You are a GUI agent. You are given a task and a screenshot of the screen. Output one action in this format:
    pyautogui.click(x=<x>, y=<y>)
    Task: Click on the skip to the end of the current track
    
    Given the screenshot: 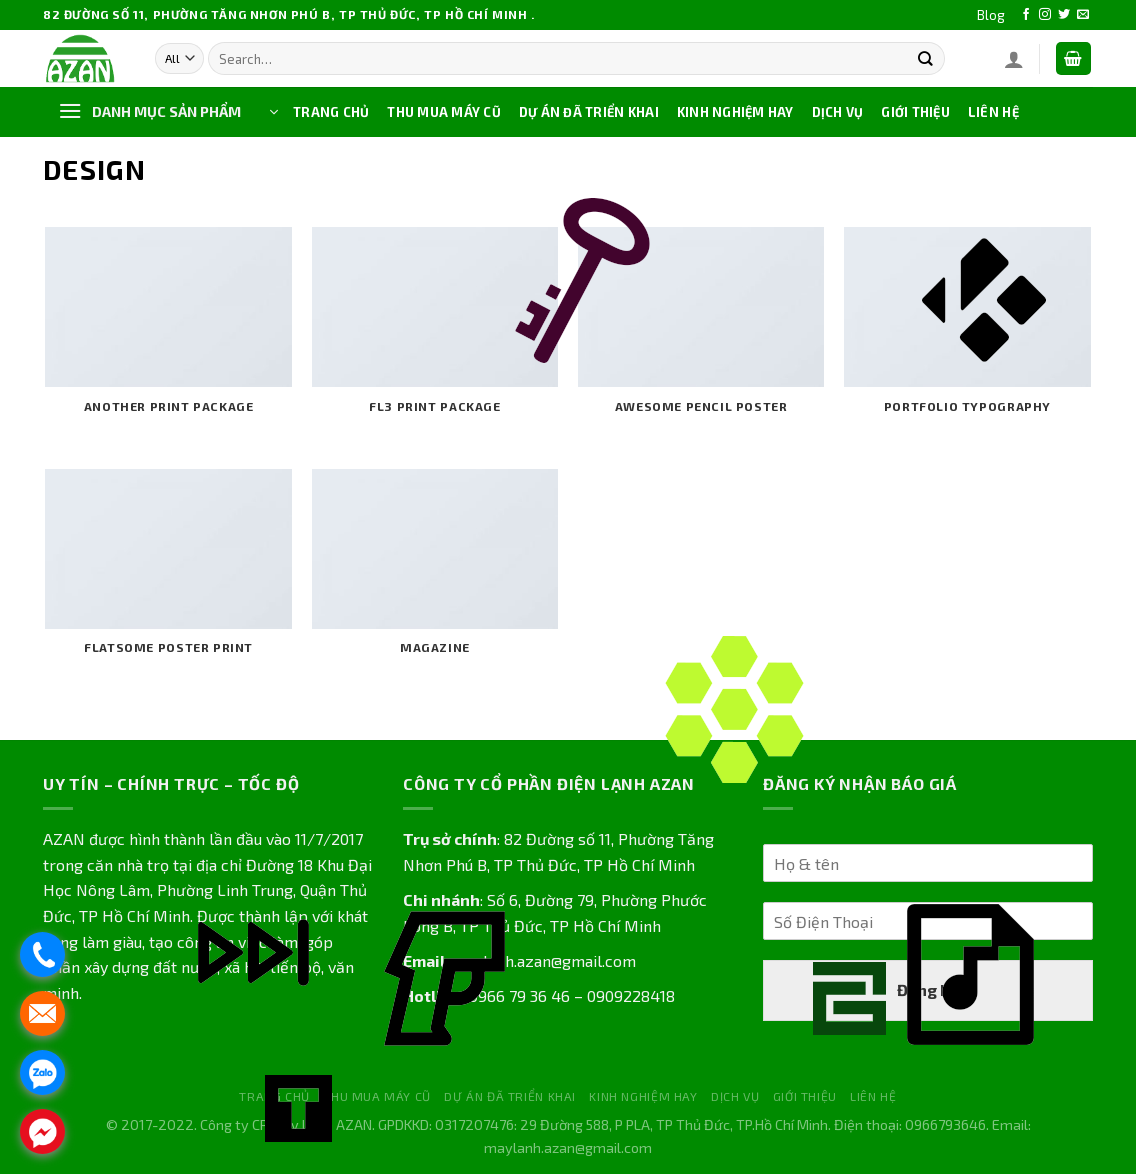 What is the action you would take?
    pyautogui.click(x=253, y=952)
    